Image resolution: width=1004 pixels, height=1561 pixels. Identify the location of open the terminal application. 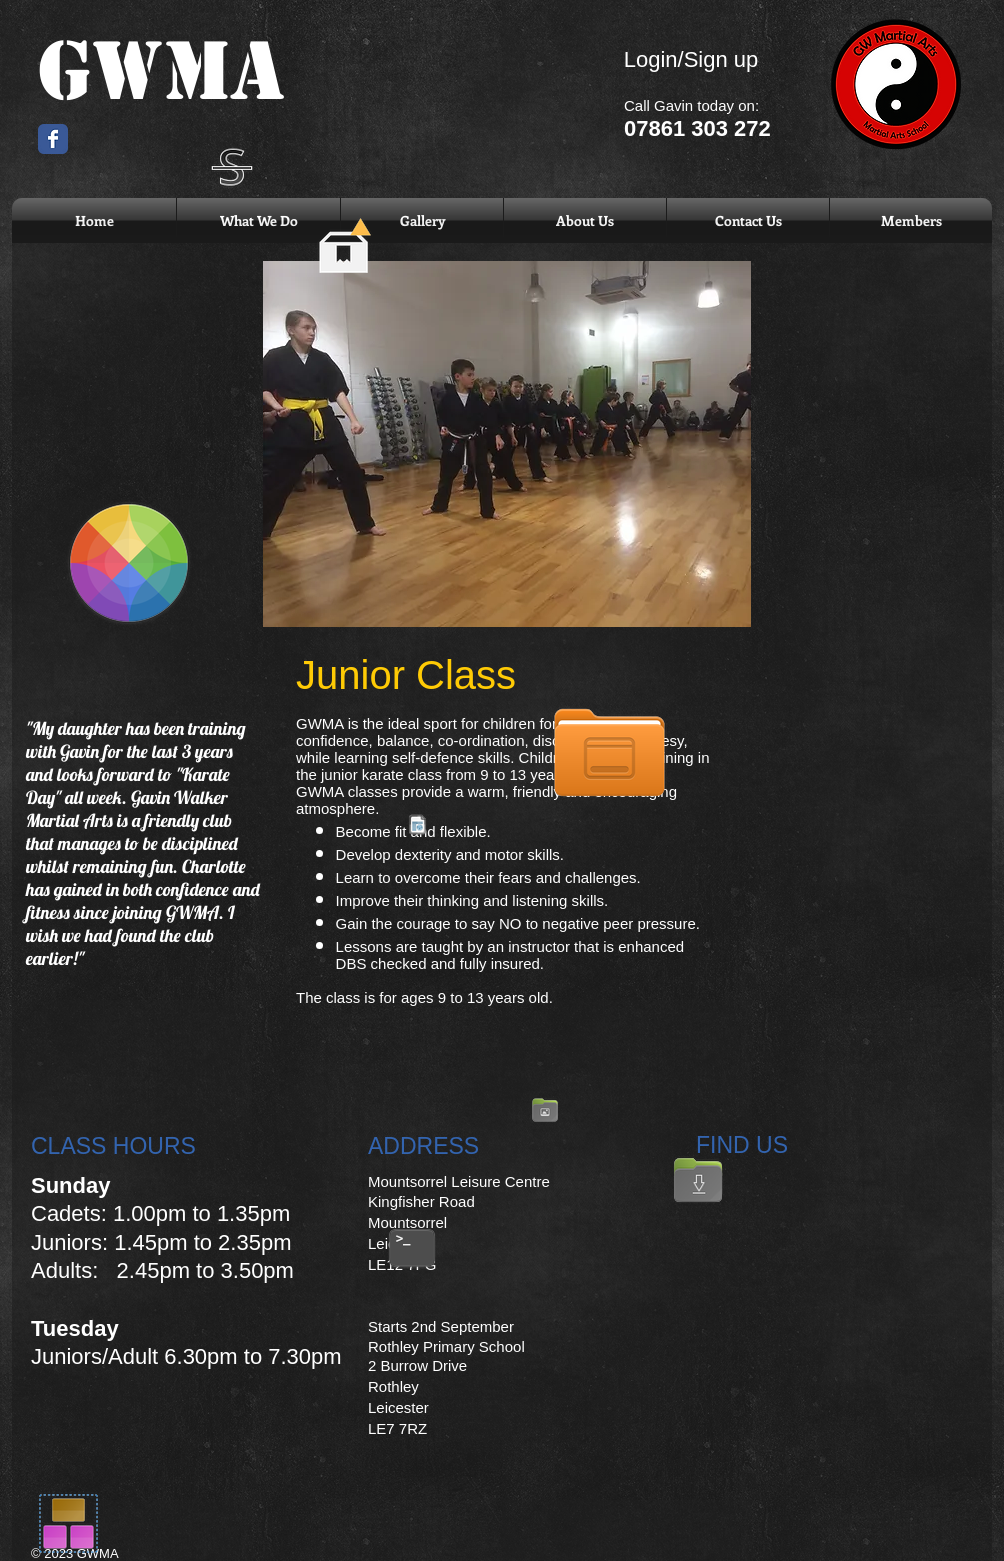
(412, 1248).